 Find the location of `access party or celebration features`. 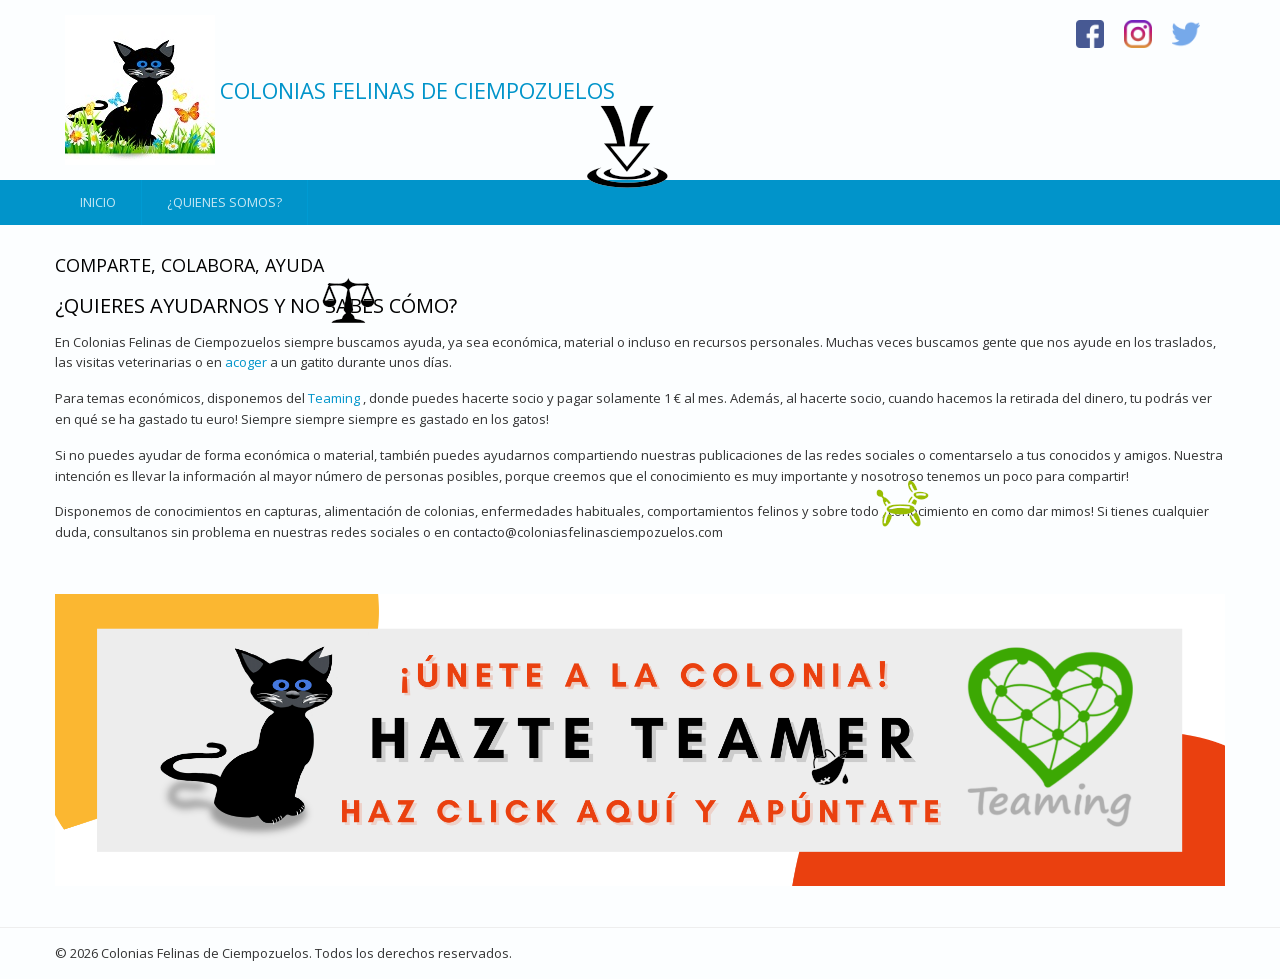

access party or celebration features is located at coordinates (902, 503).